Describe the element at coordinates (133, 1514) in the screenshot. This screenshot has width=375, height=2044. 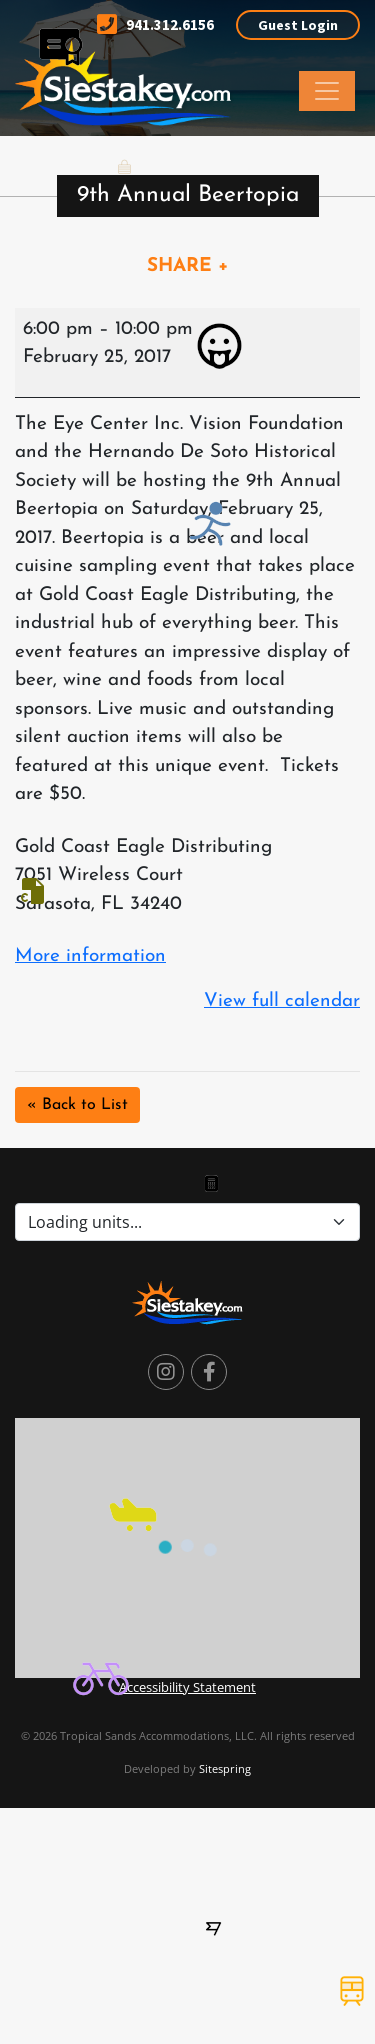
I see `flight is taxiing or preparing for departure` at that location.